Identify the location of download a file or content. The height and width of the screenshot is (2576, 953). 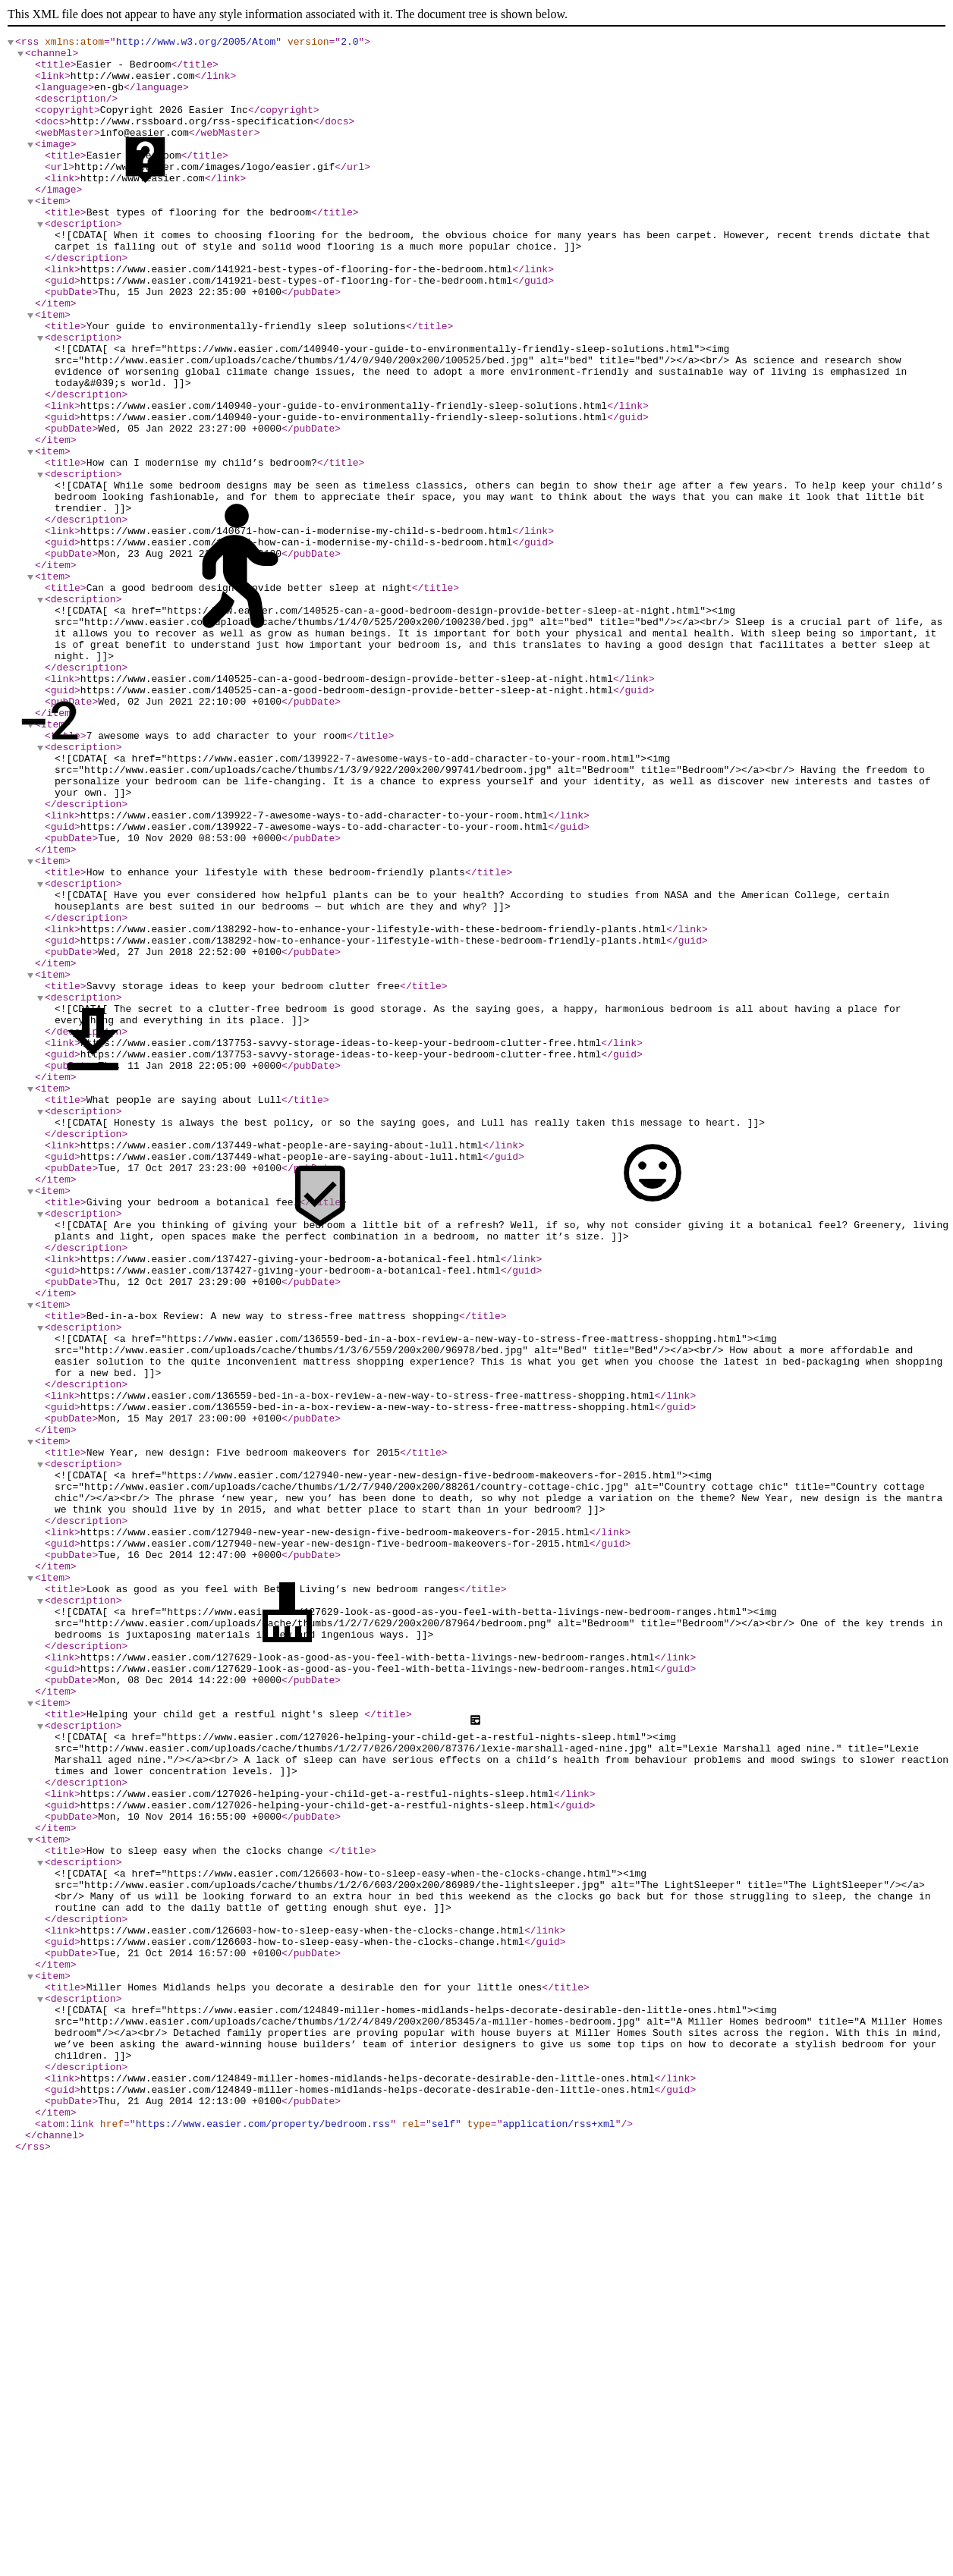
(93, 1041).